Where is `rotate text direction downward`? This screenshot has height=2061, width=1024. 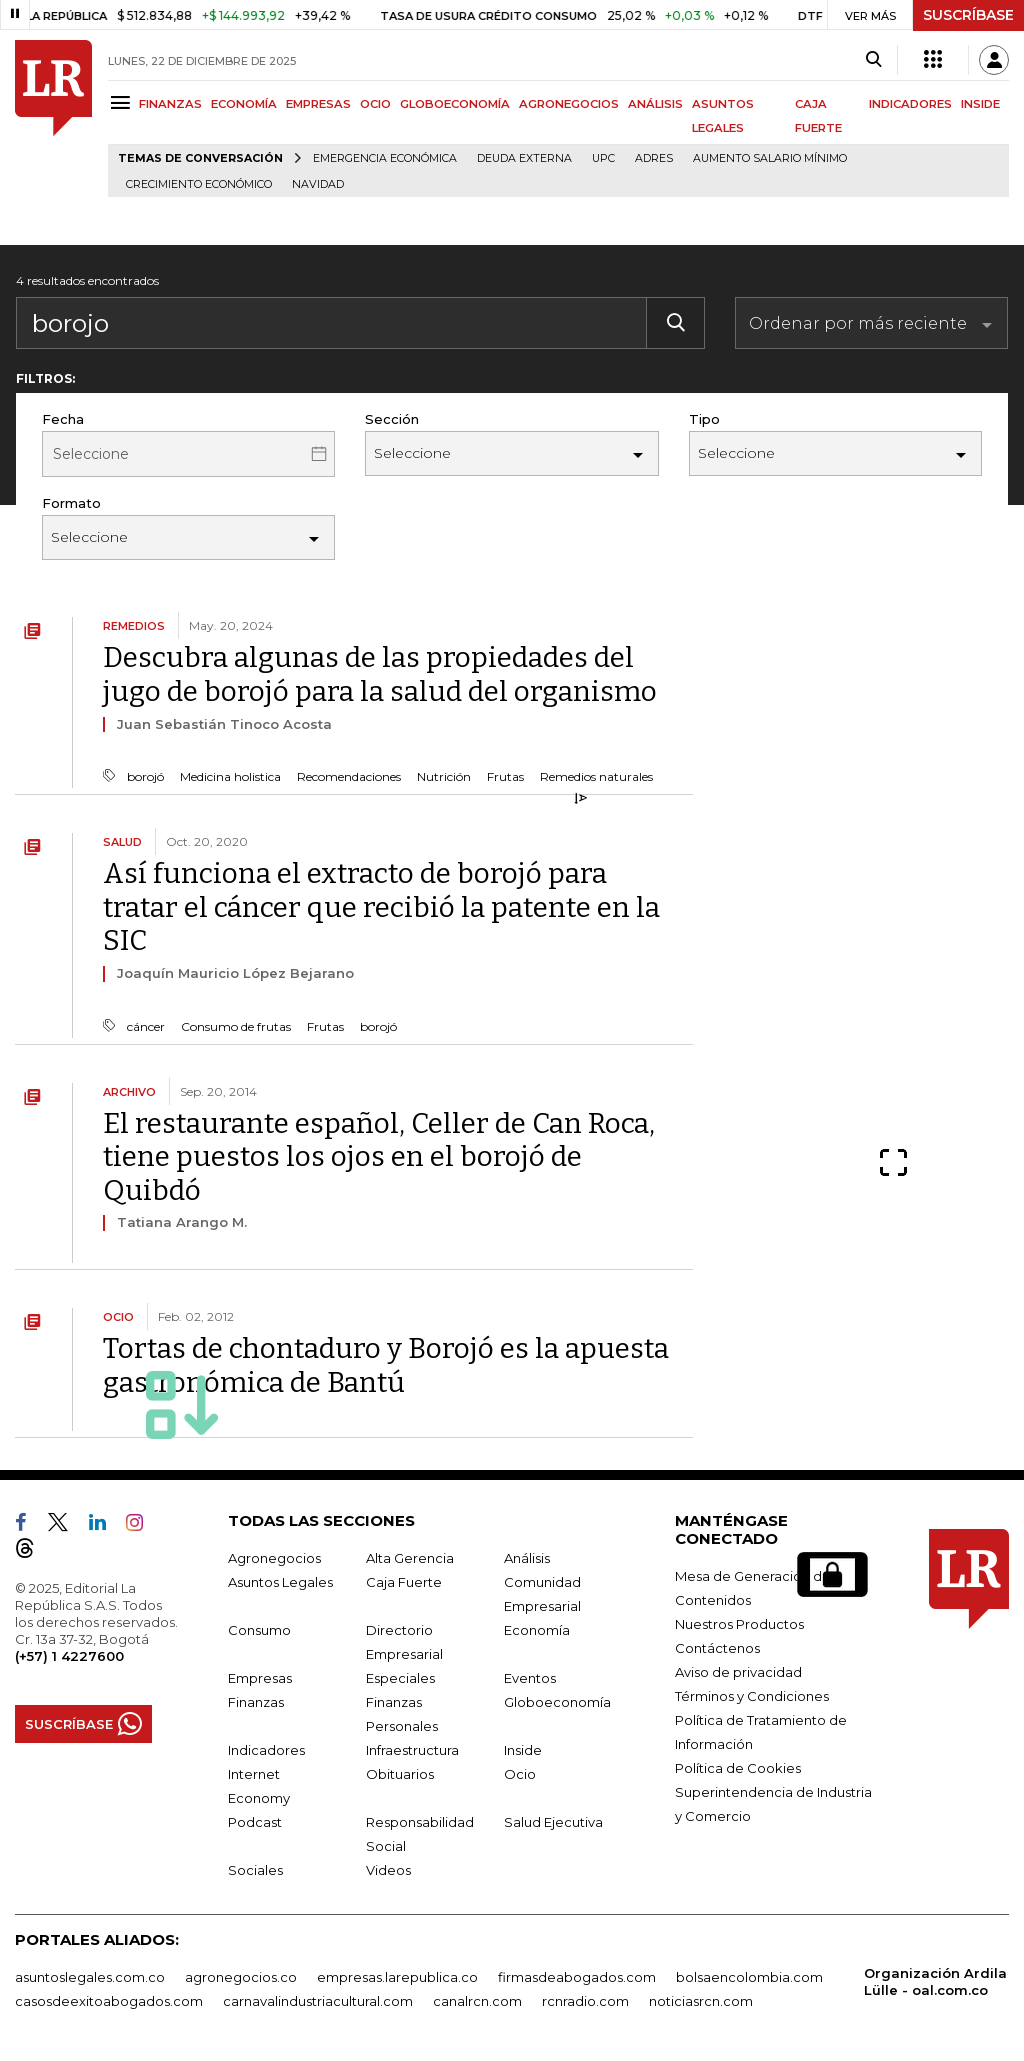 rotate text direction downward is located at coordinates (580, 798).